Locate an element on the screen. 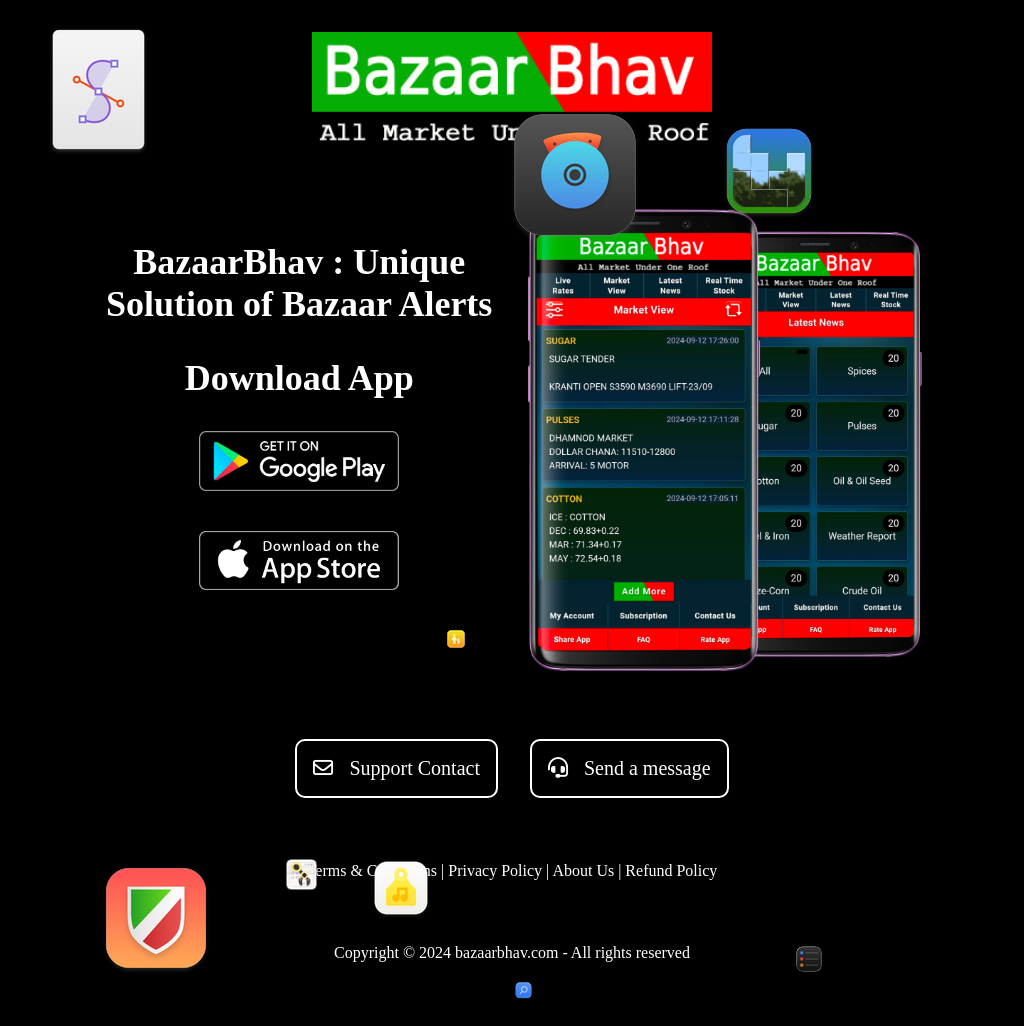 Image resolution: width=1024 pixels, height=1026 pixels. open gnome builder development environment is located at coordinates (301, 874).